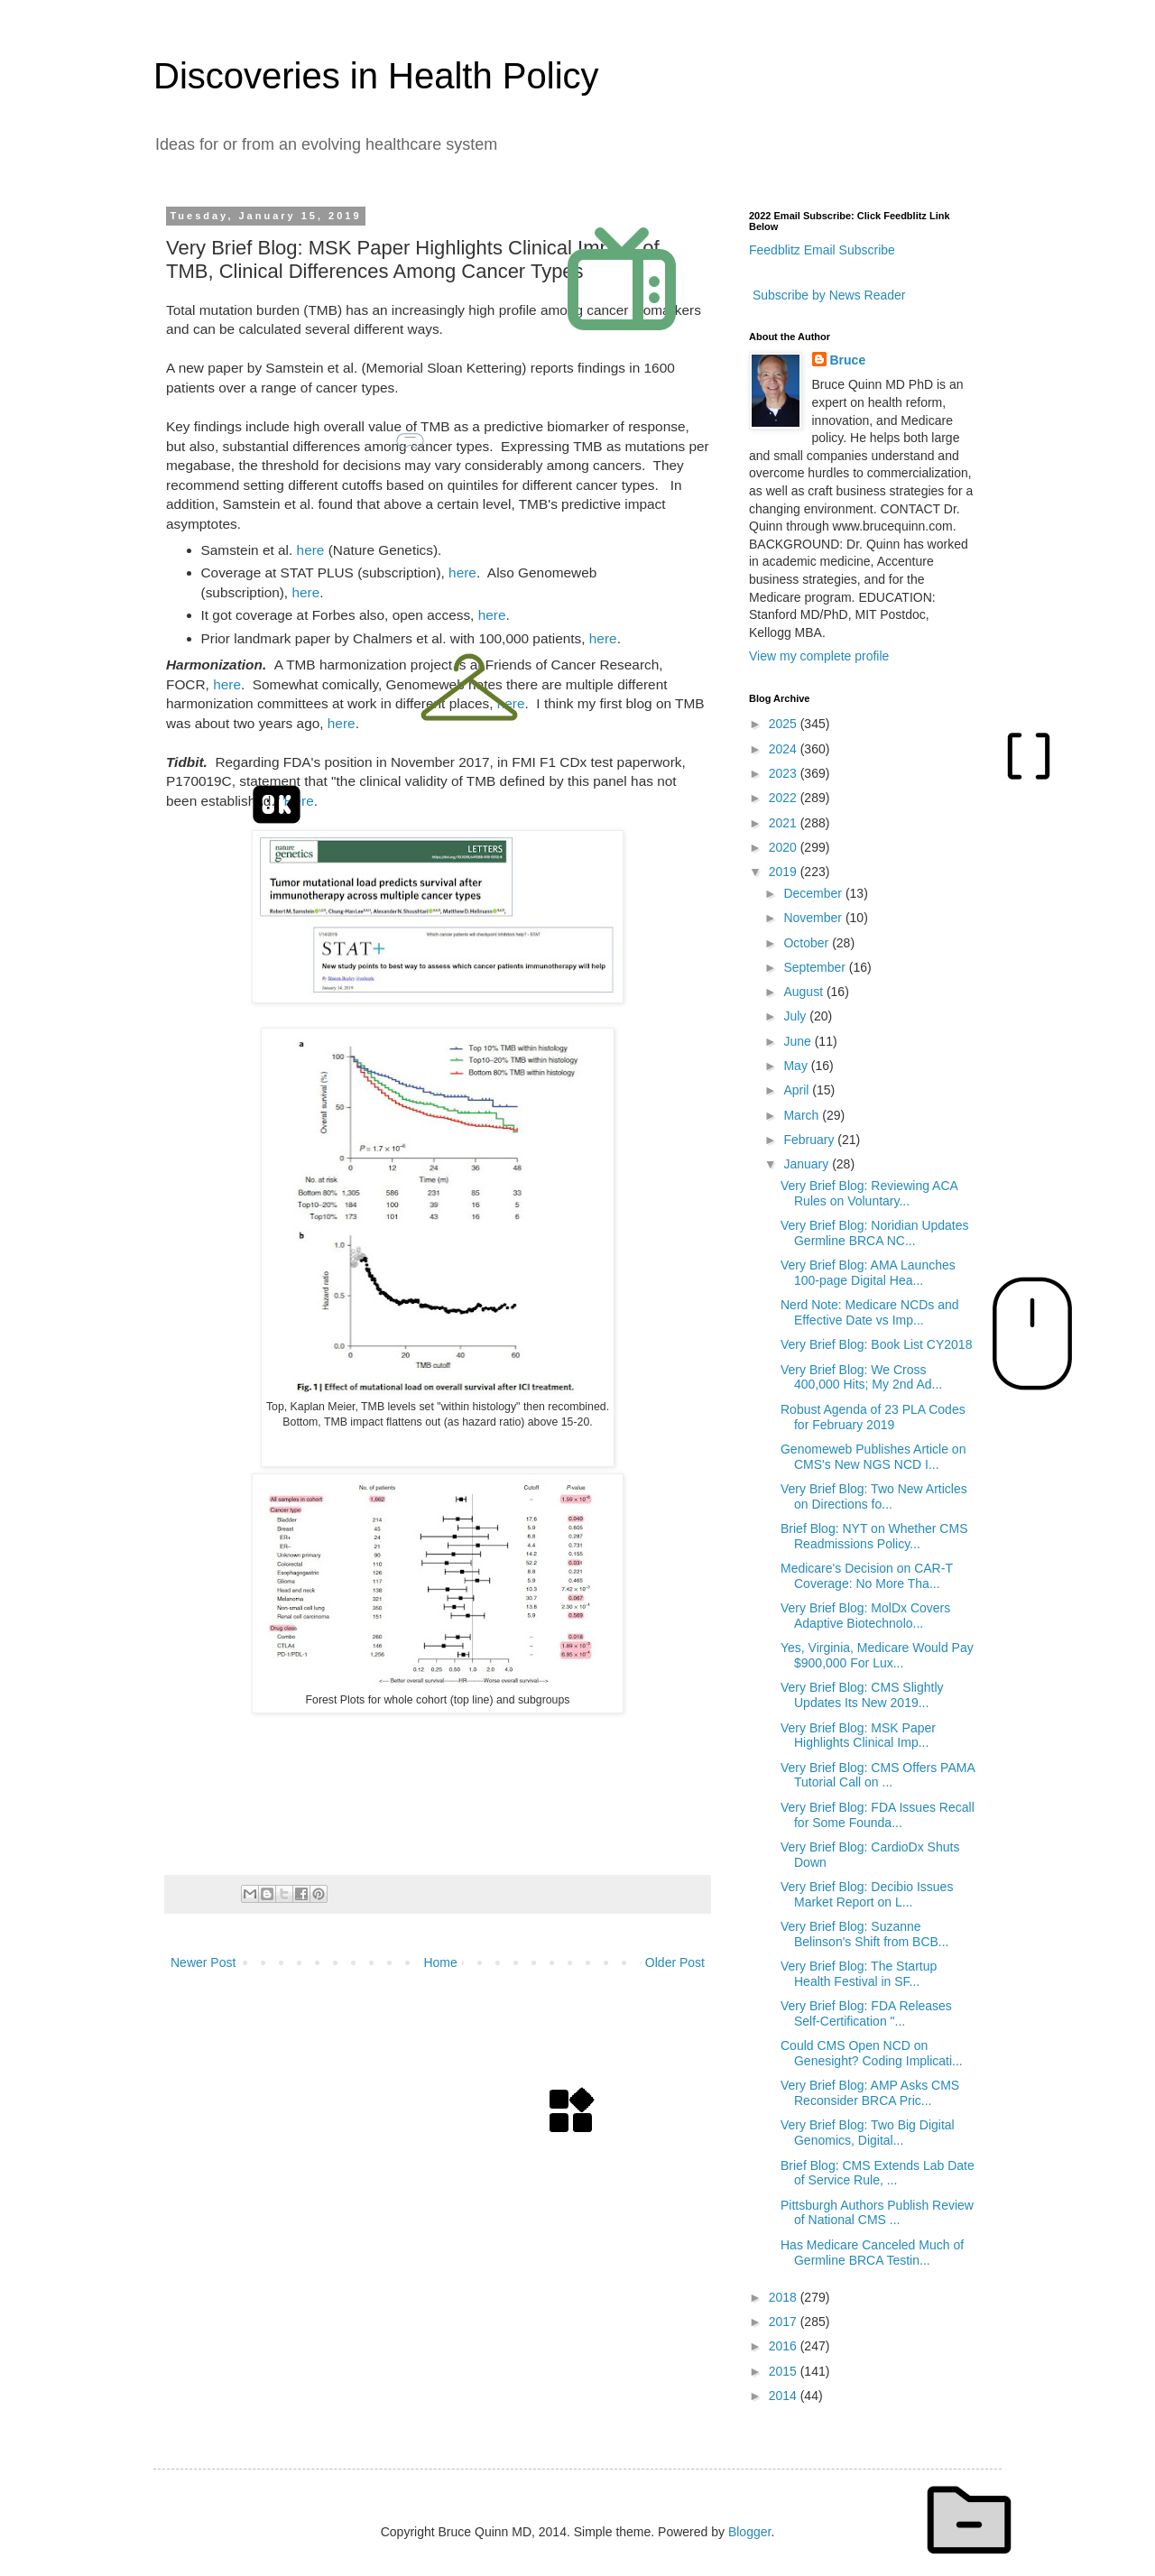  Describe the element at coordinates (622, 282) in the screenshot. I see `access retro or classic TV content` at that location.